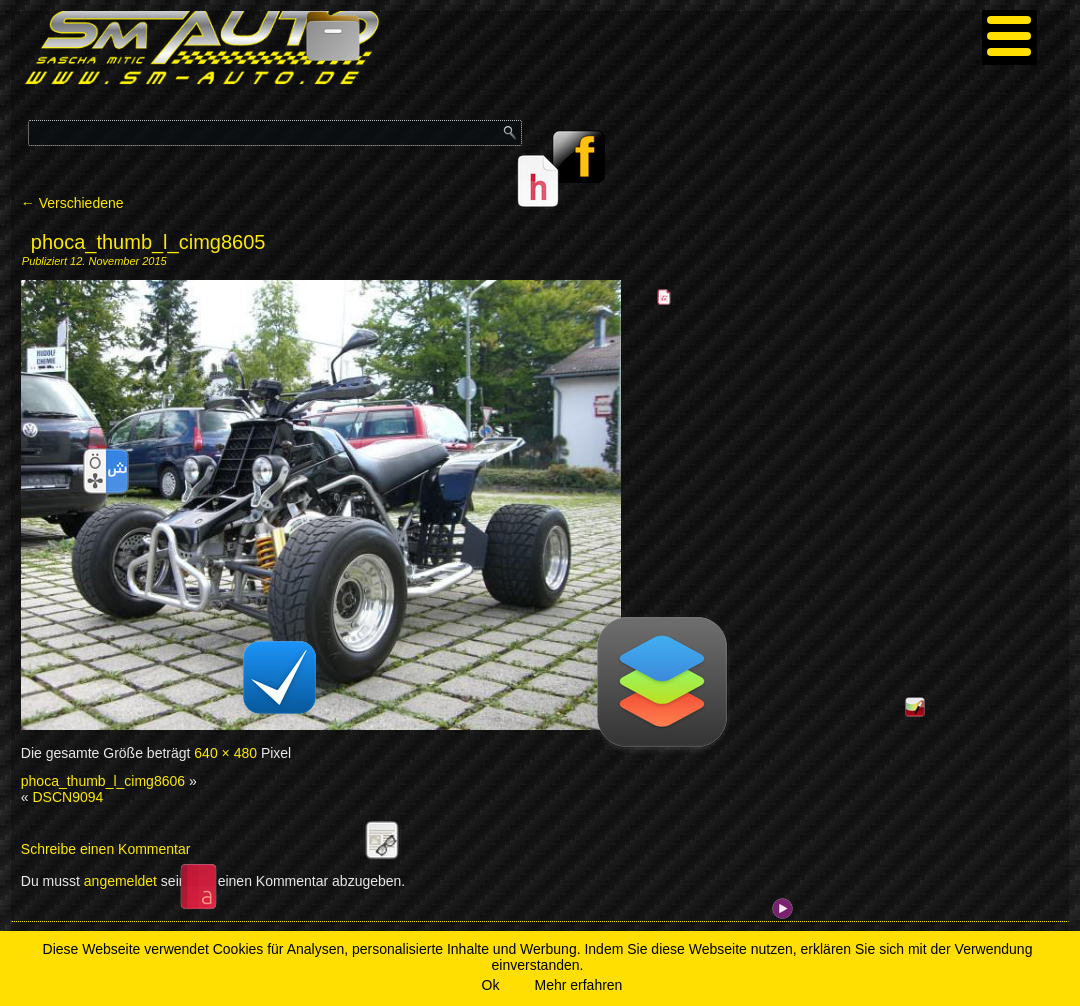 This screenshot has width=1080, height=1006. I want to click on open the documents app, so click(382, 840).